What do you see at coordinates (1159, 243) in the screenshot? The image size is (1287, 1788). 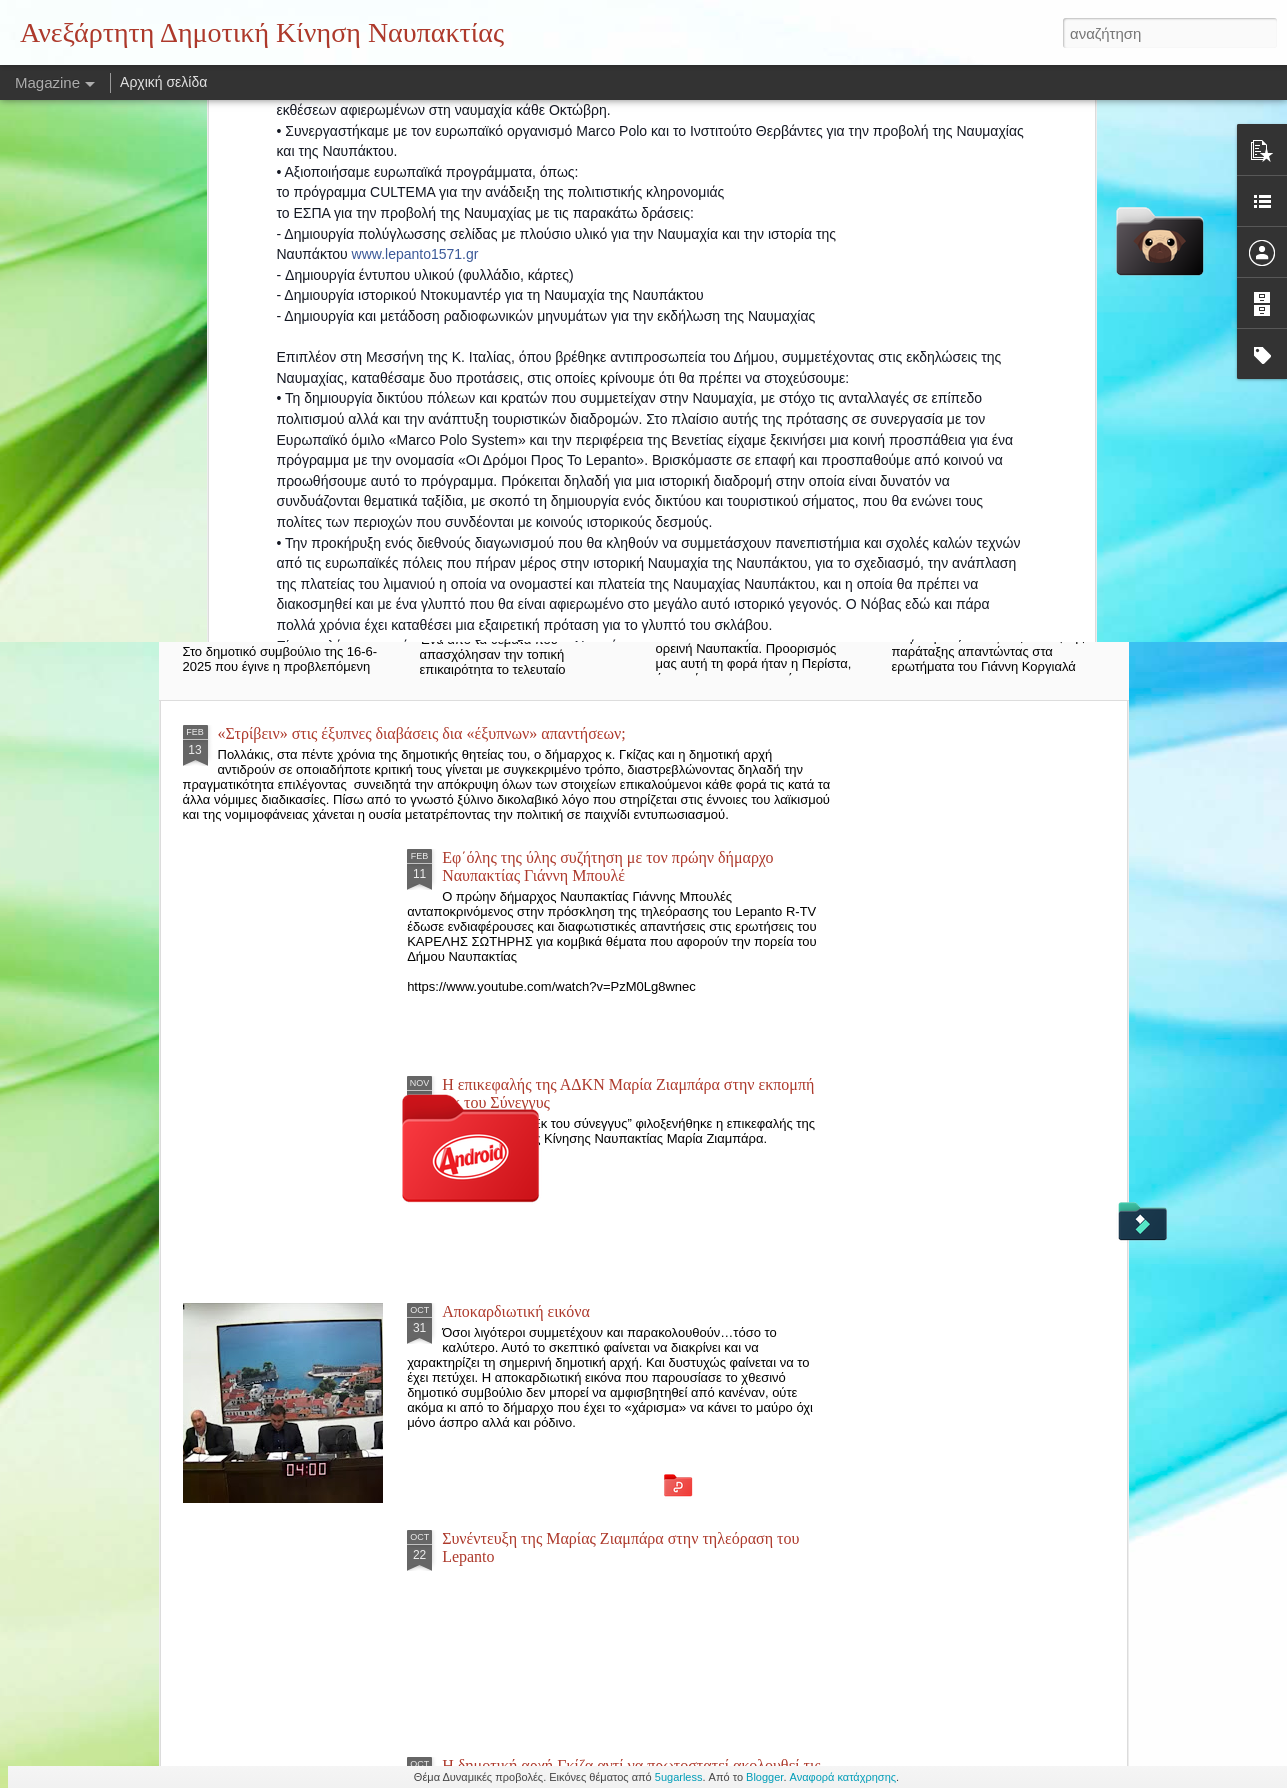 I see `folder containing pug-related images or files` at bounding box center [1159, 243].